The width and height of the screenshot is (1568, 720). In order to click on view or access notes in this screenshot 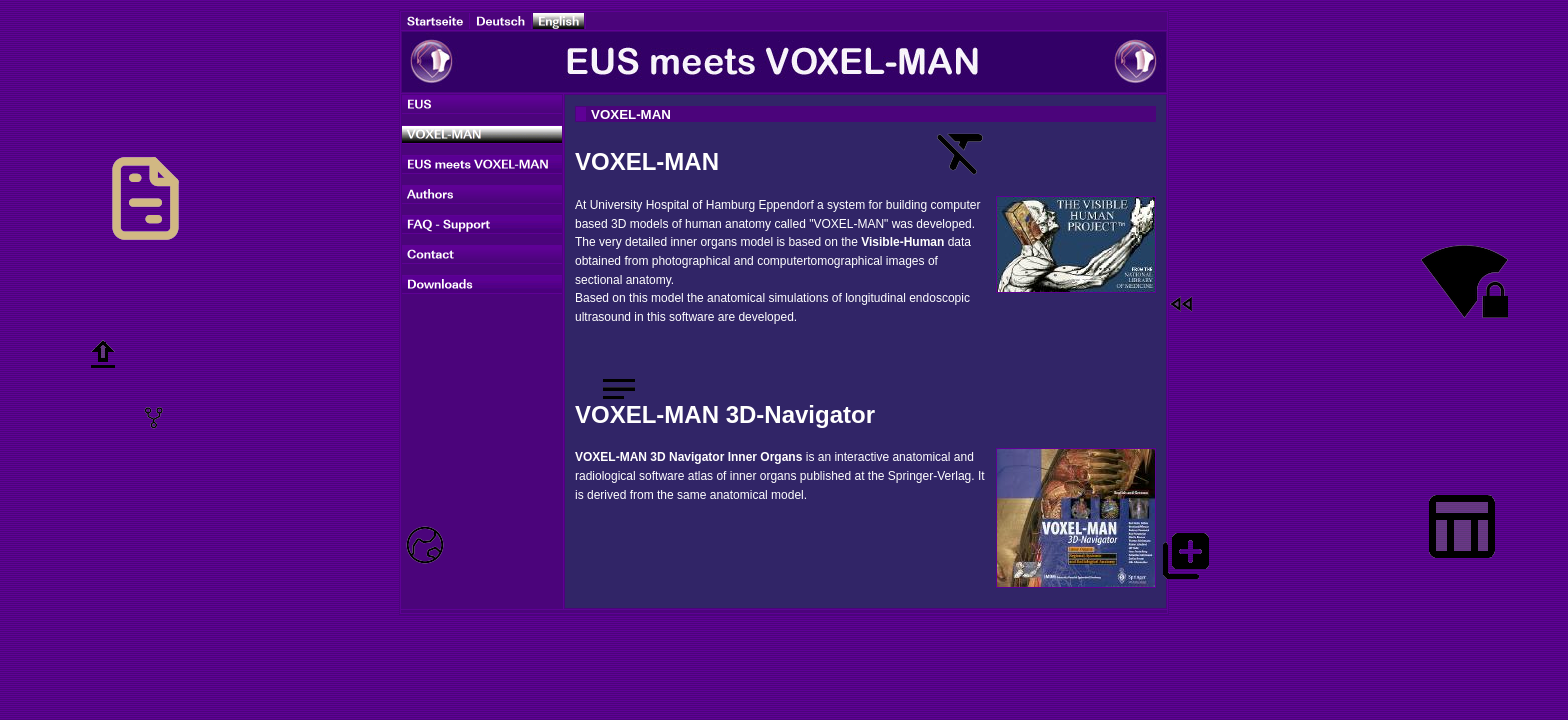, I will do `click(619, 389)`.